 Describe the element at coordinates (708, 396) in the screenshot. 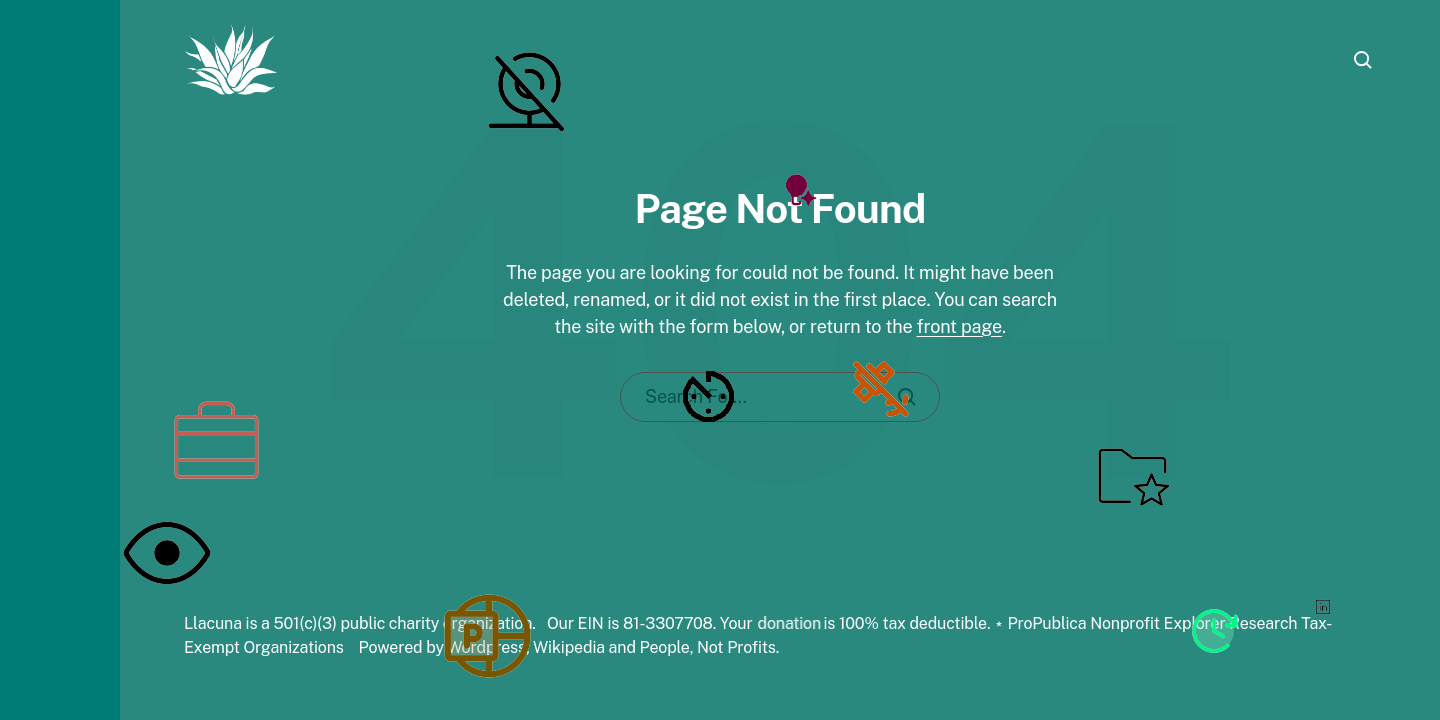

I see `set or view a countdown timer` at that location.